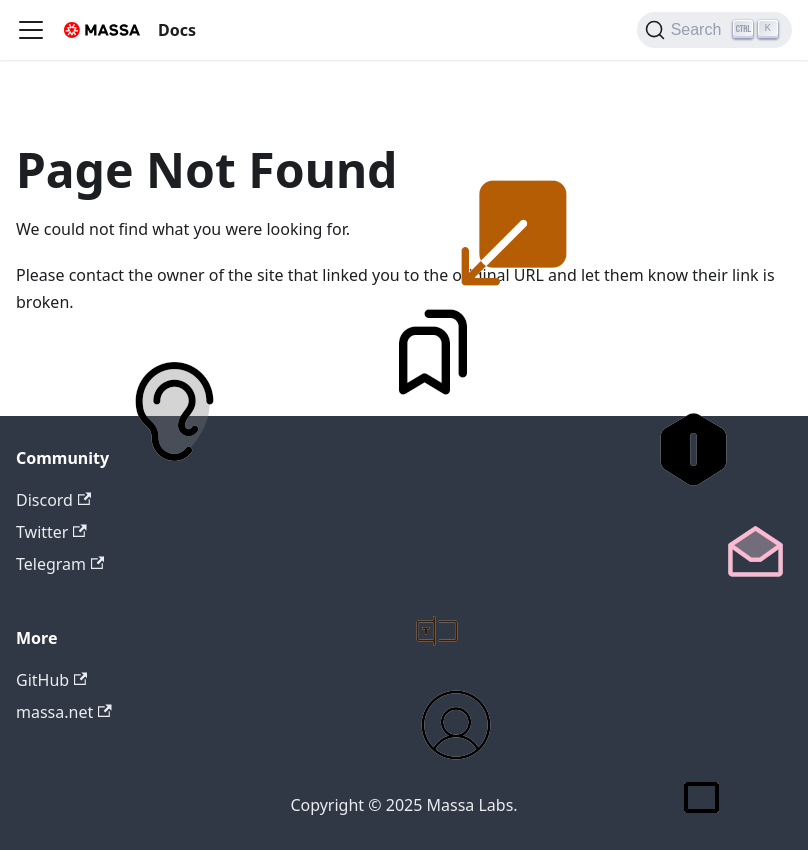 The height and width of the screenshot is (850, 808). What do you see at coordinates (437, 631) in the screenshot?
I see `enter or edit text in a text field` at bounding box center [437, 631].